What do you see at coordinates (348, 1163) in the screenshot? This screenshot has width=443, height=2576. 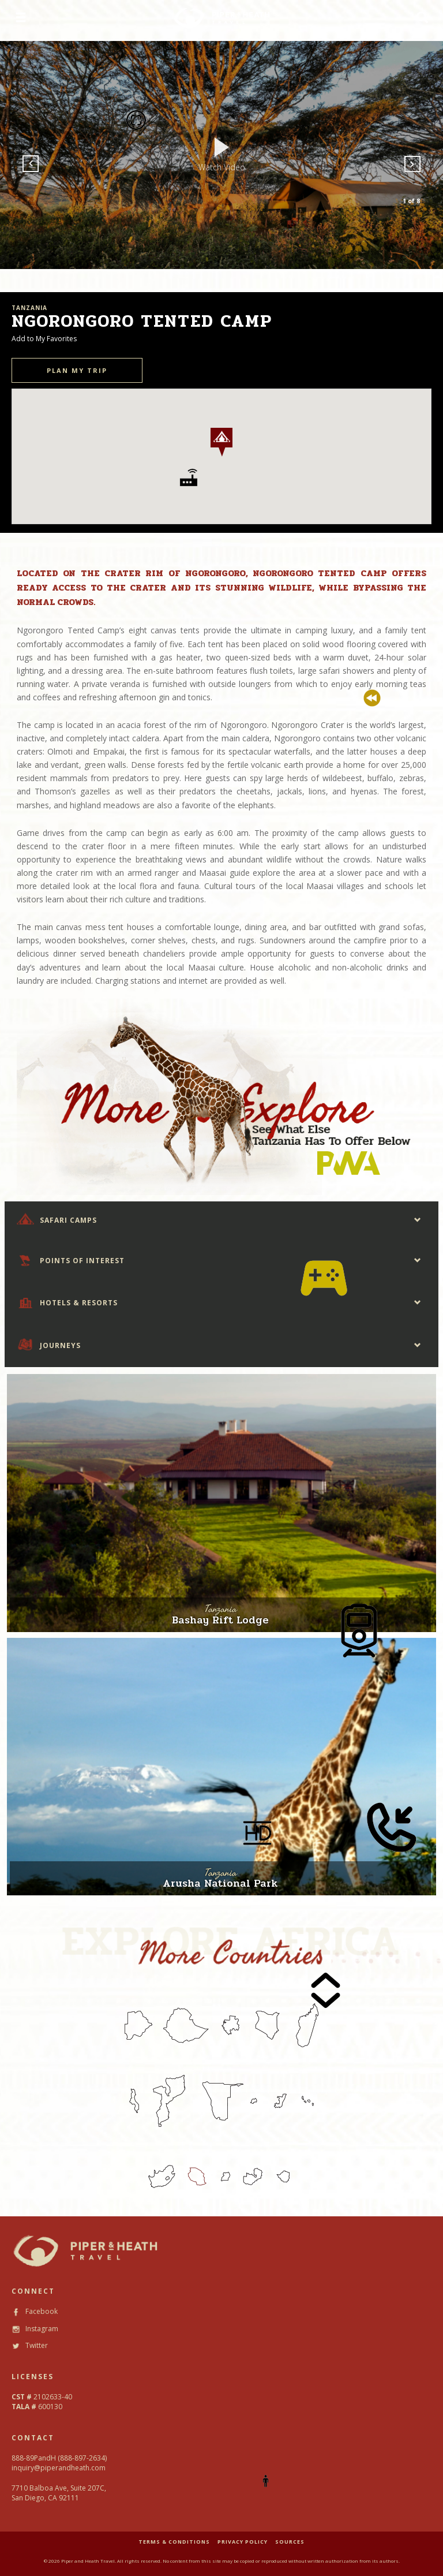 I see `progressive web app logo` at bounding box center [348, 1163].